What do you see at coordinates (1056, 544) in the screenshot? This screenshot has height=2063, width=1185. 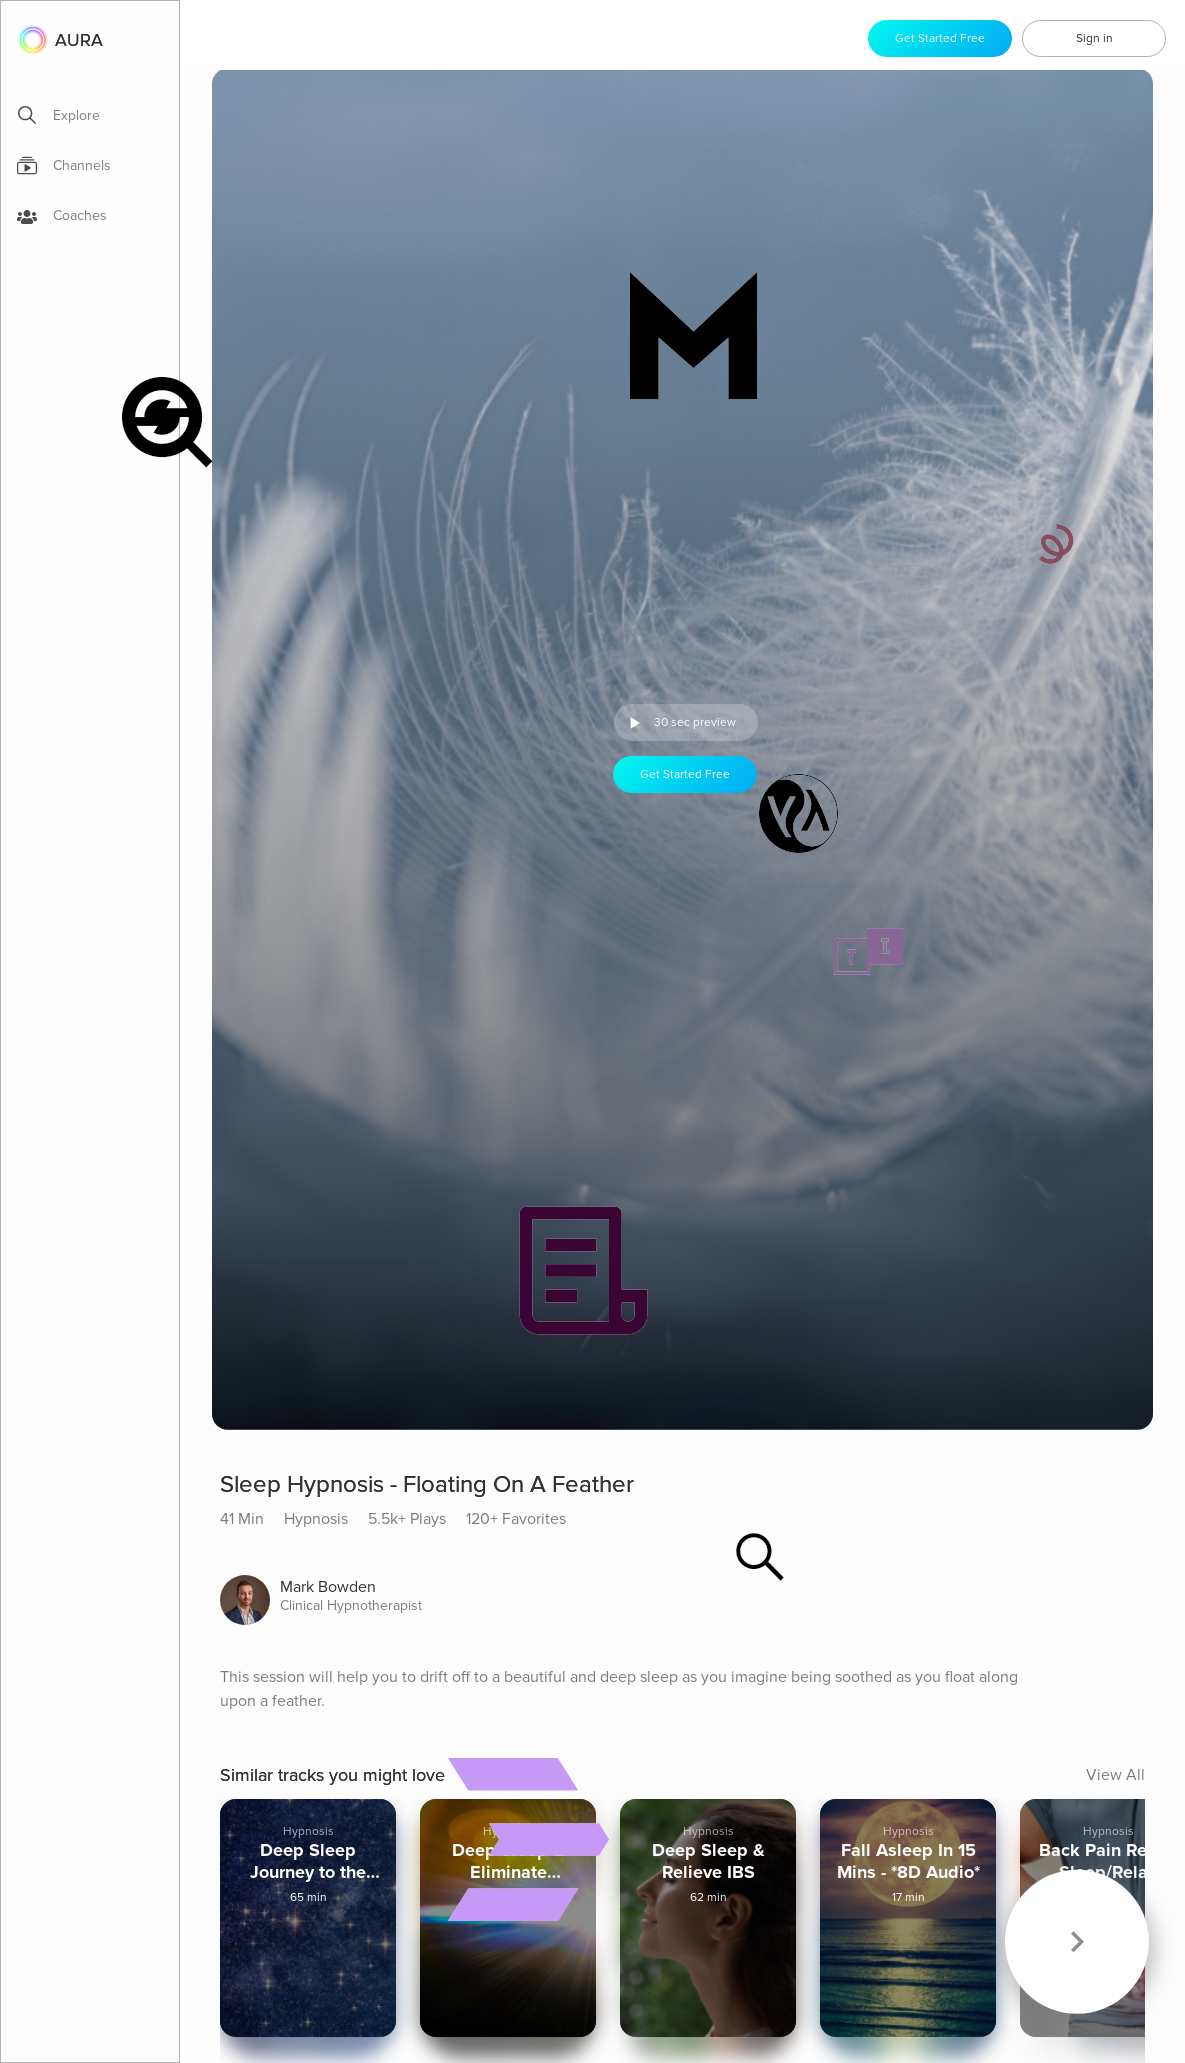 I see `spring creators platform logo` at bounding box center [1056, 544].